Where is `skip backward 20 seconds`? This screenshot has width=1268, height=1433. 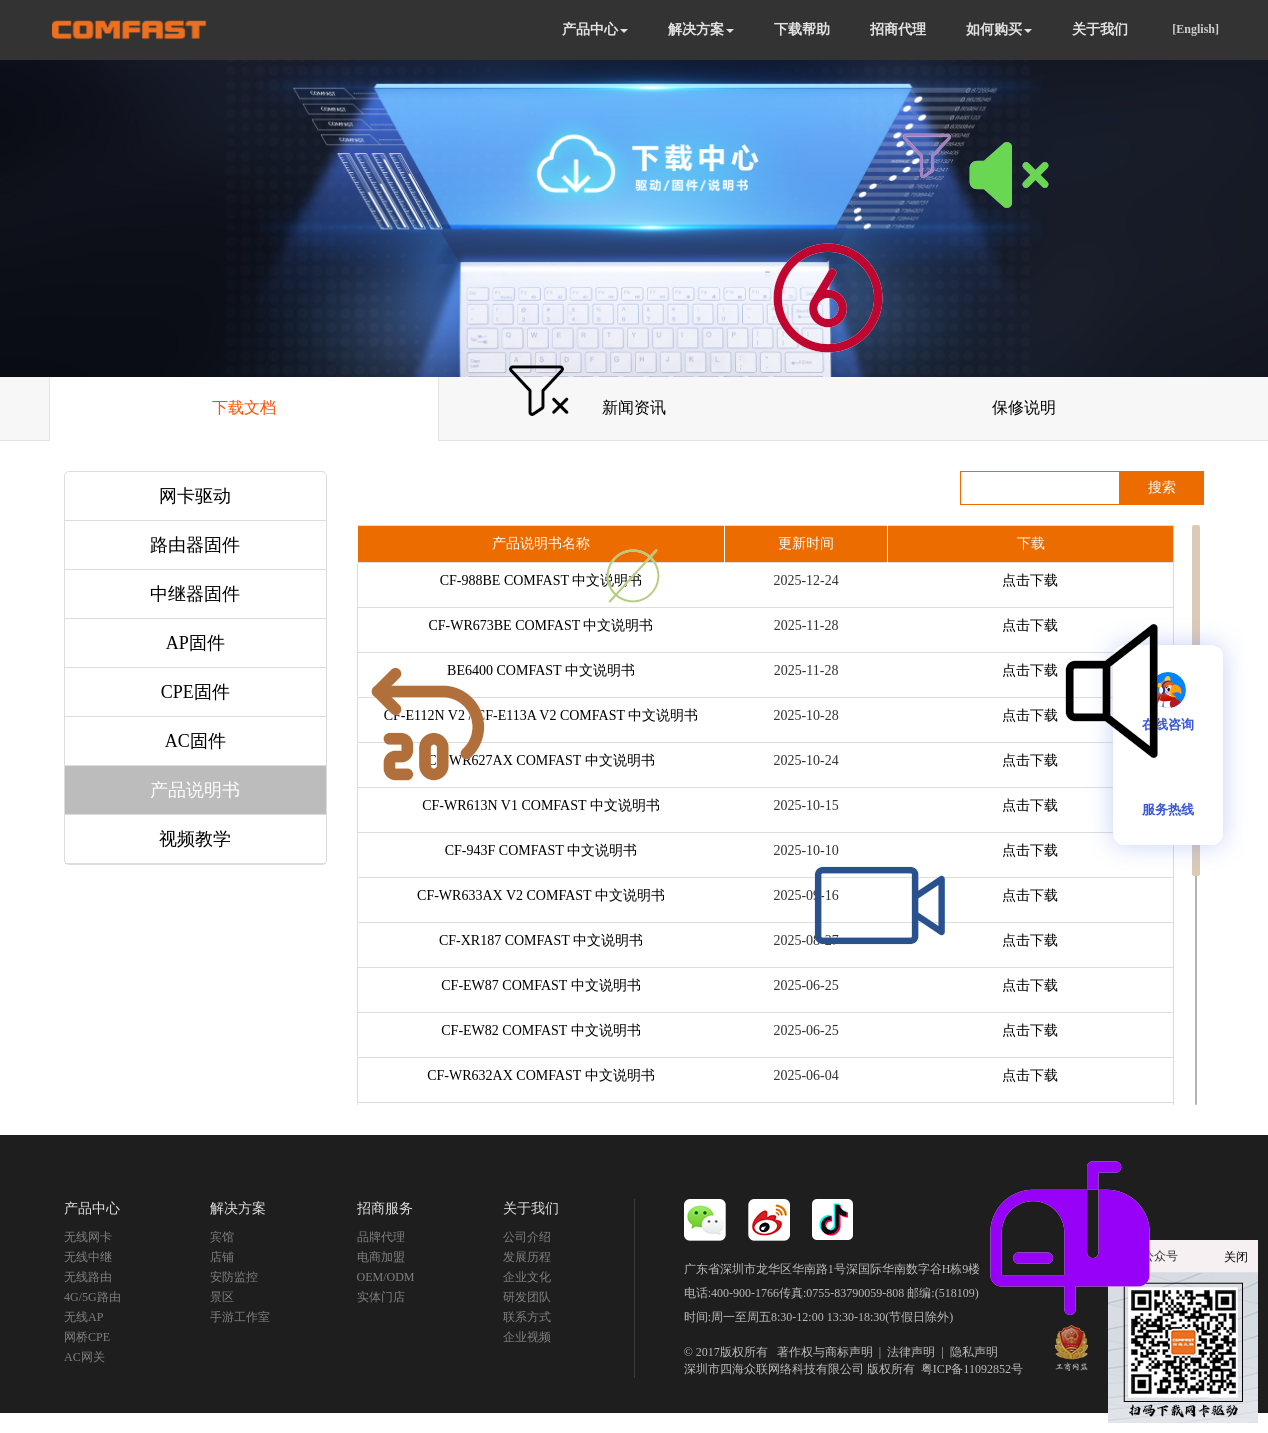
skip backward 20 seconds is located at coordinates (425, 727).